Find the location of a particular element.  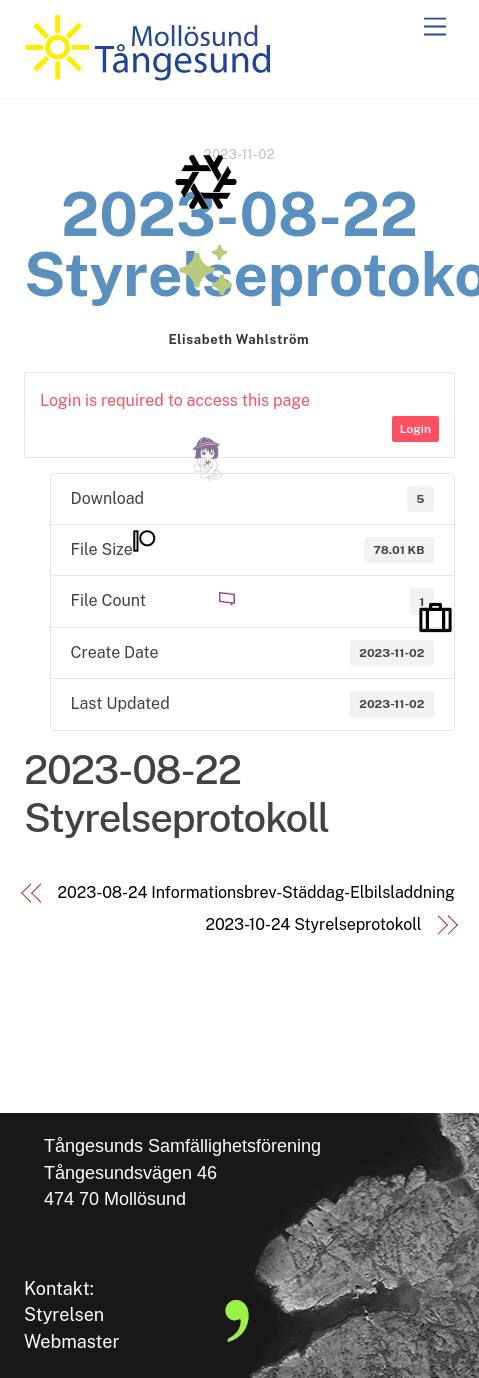

access travel or trip planning features is located at coordinates (435, 617).